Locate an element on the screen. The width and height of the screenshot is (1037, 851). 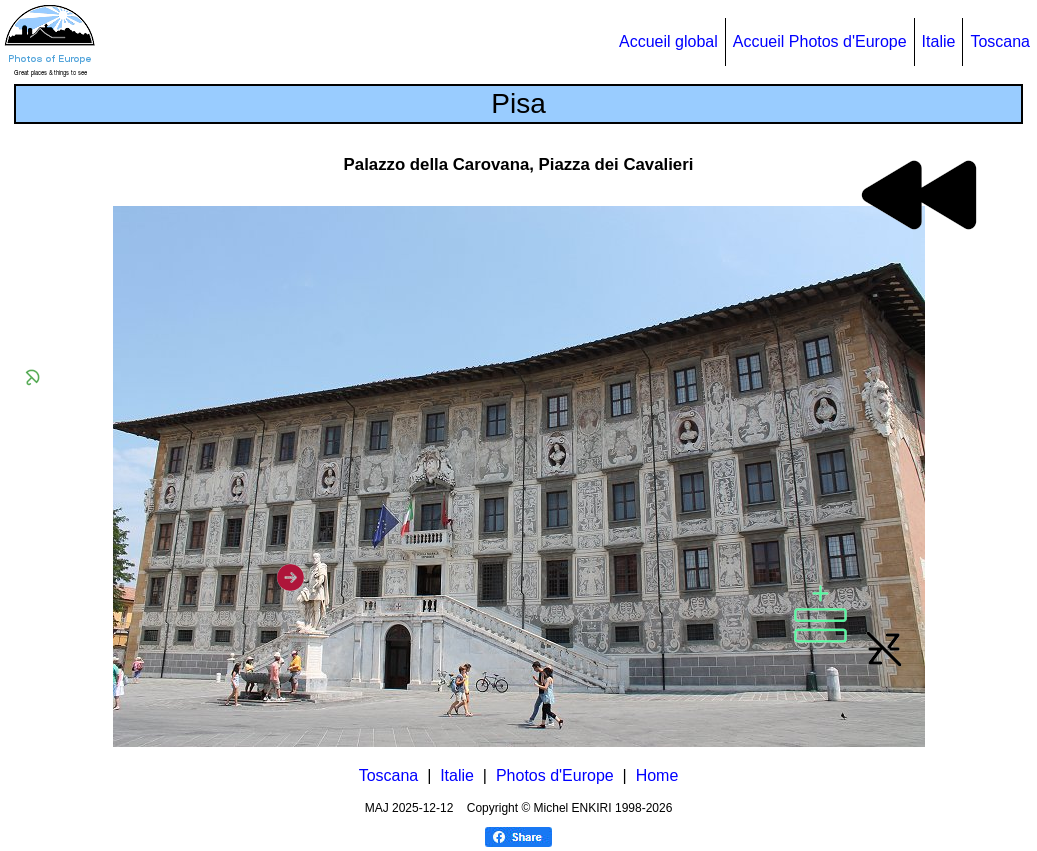
view weather protection or rain forecast is located at coordinates (32, 376).